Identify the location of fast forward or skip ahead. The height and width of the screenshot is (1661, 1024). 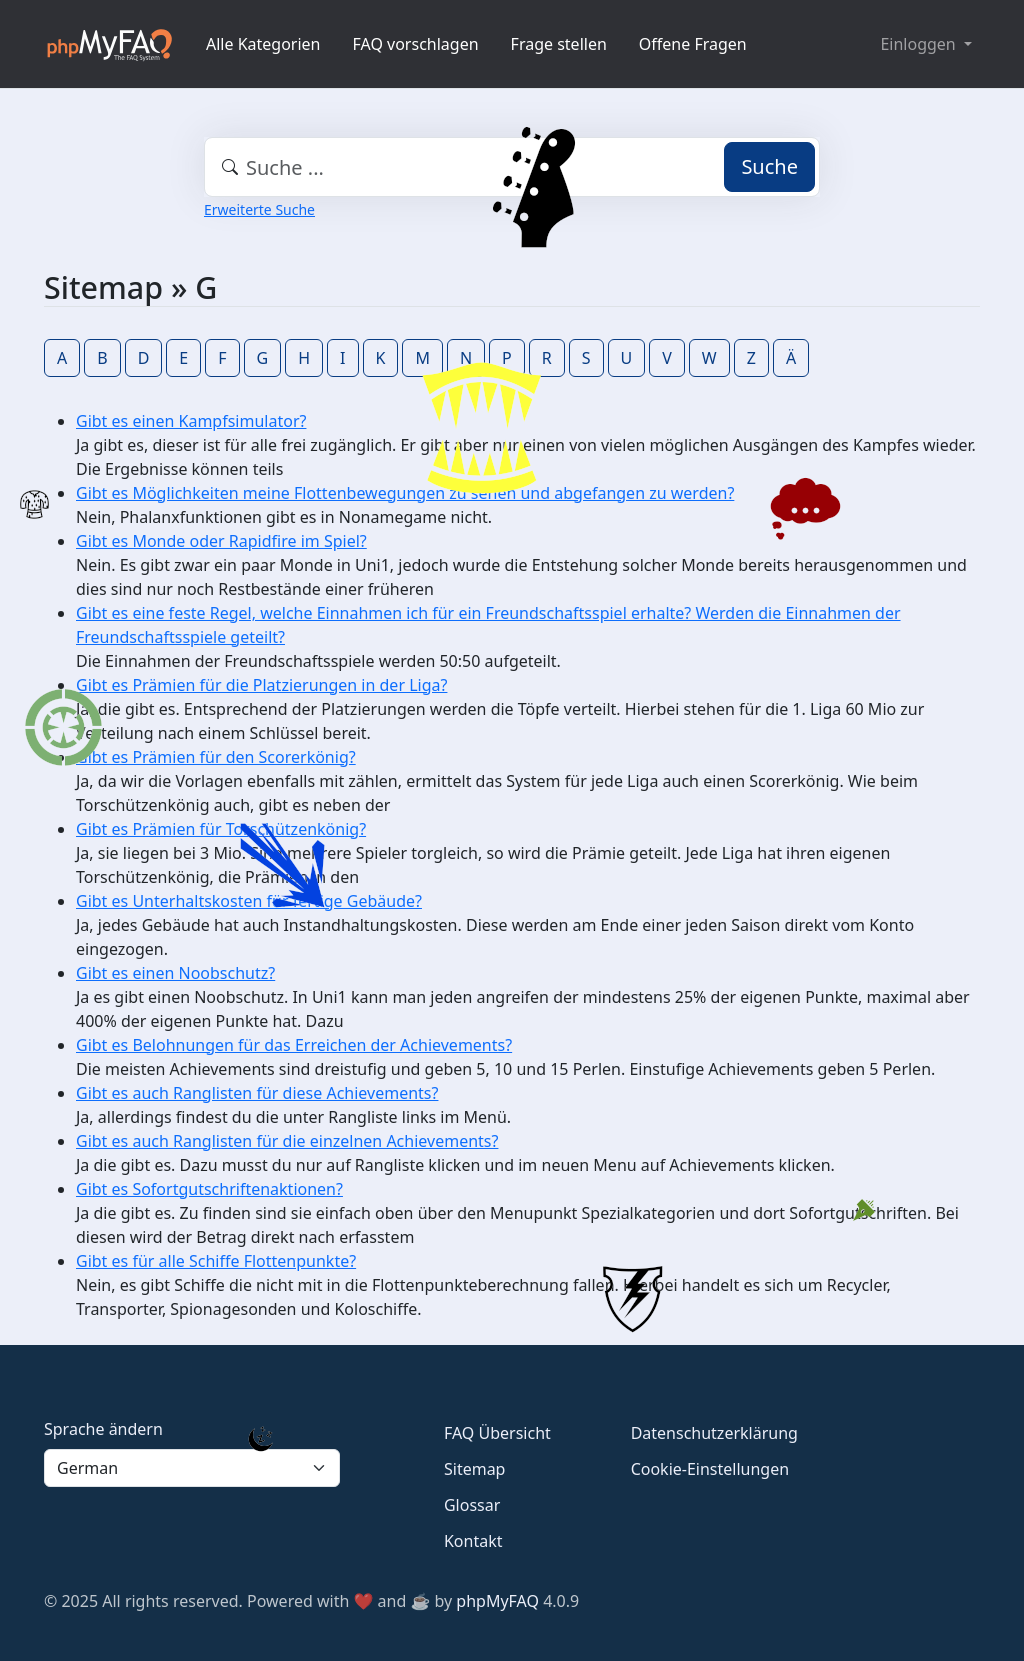
(282, 865).